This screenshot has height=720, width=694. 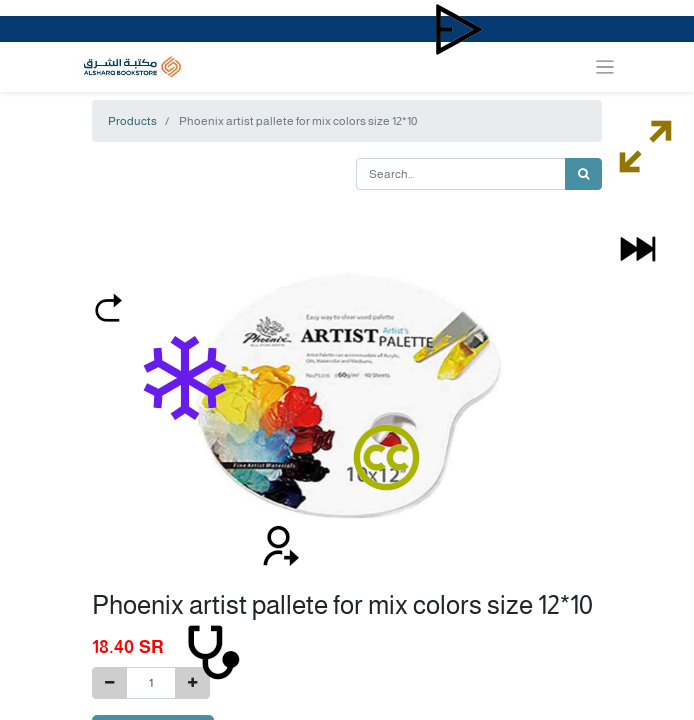 What do you see at coordinates (386, 457) in the screenshot?
I see `indicates content is licensed under creative commons` at bounding box center [386, 457].